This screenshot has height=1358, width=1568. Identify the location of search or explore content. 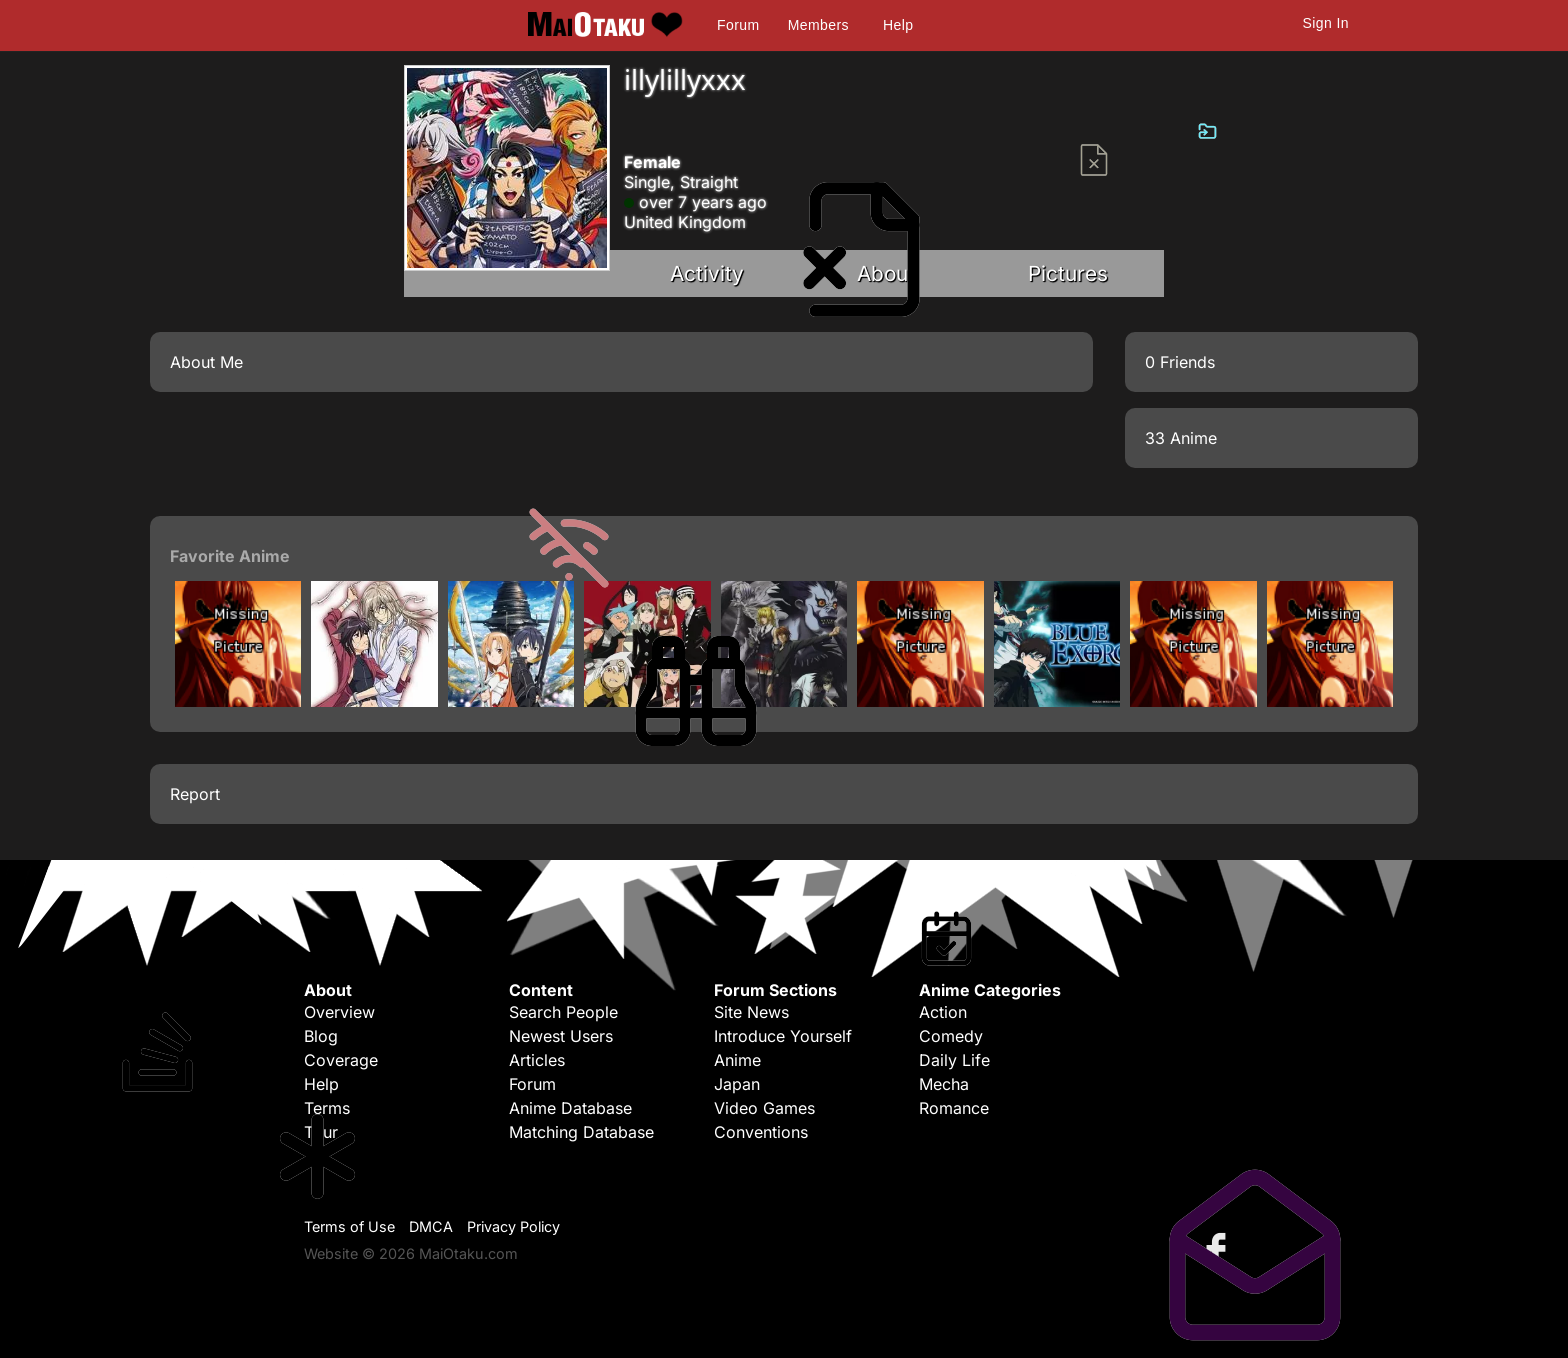
(696, 691).